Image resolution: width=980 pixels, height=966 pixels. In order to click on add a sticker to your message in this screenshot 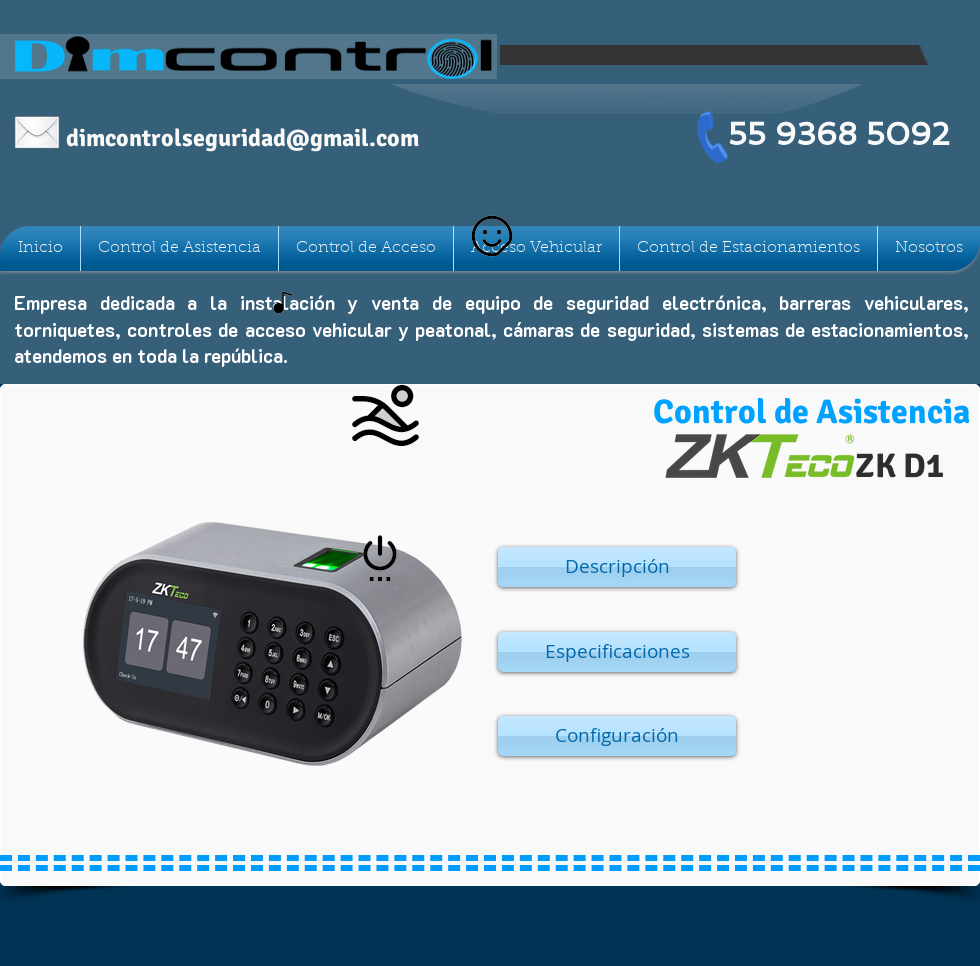, I will do `click(492, 236)`.